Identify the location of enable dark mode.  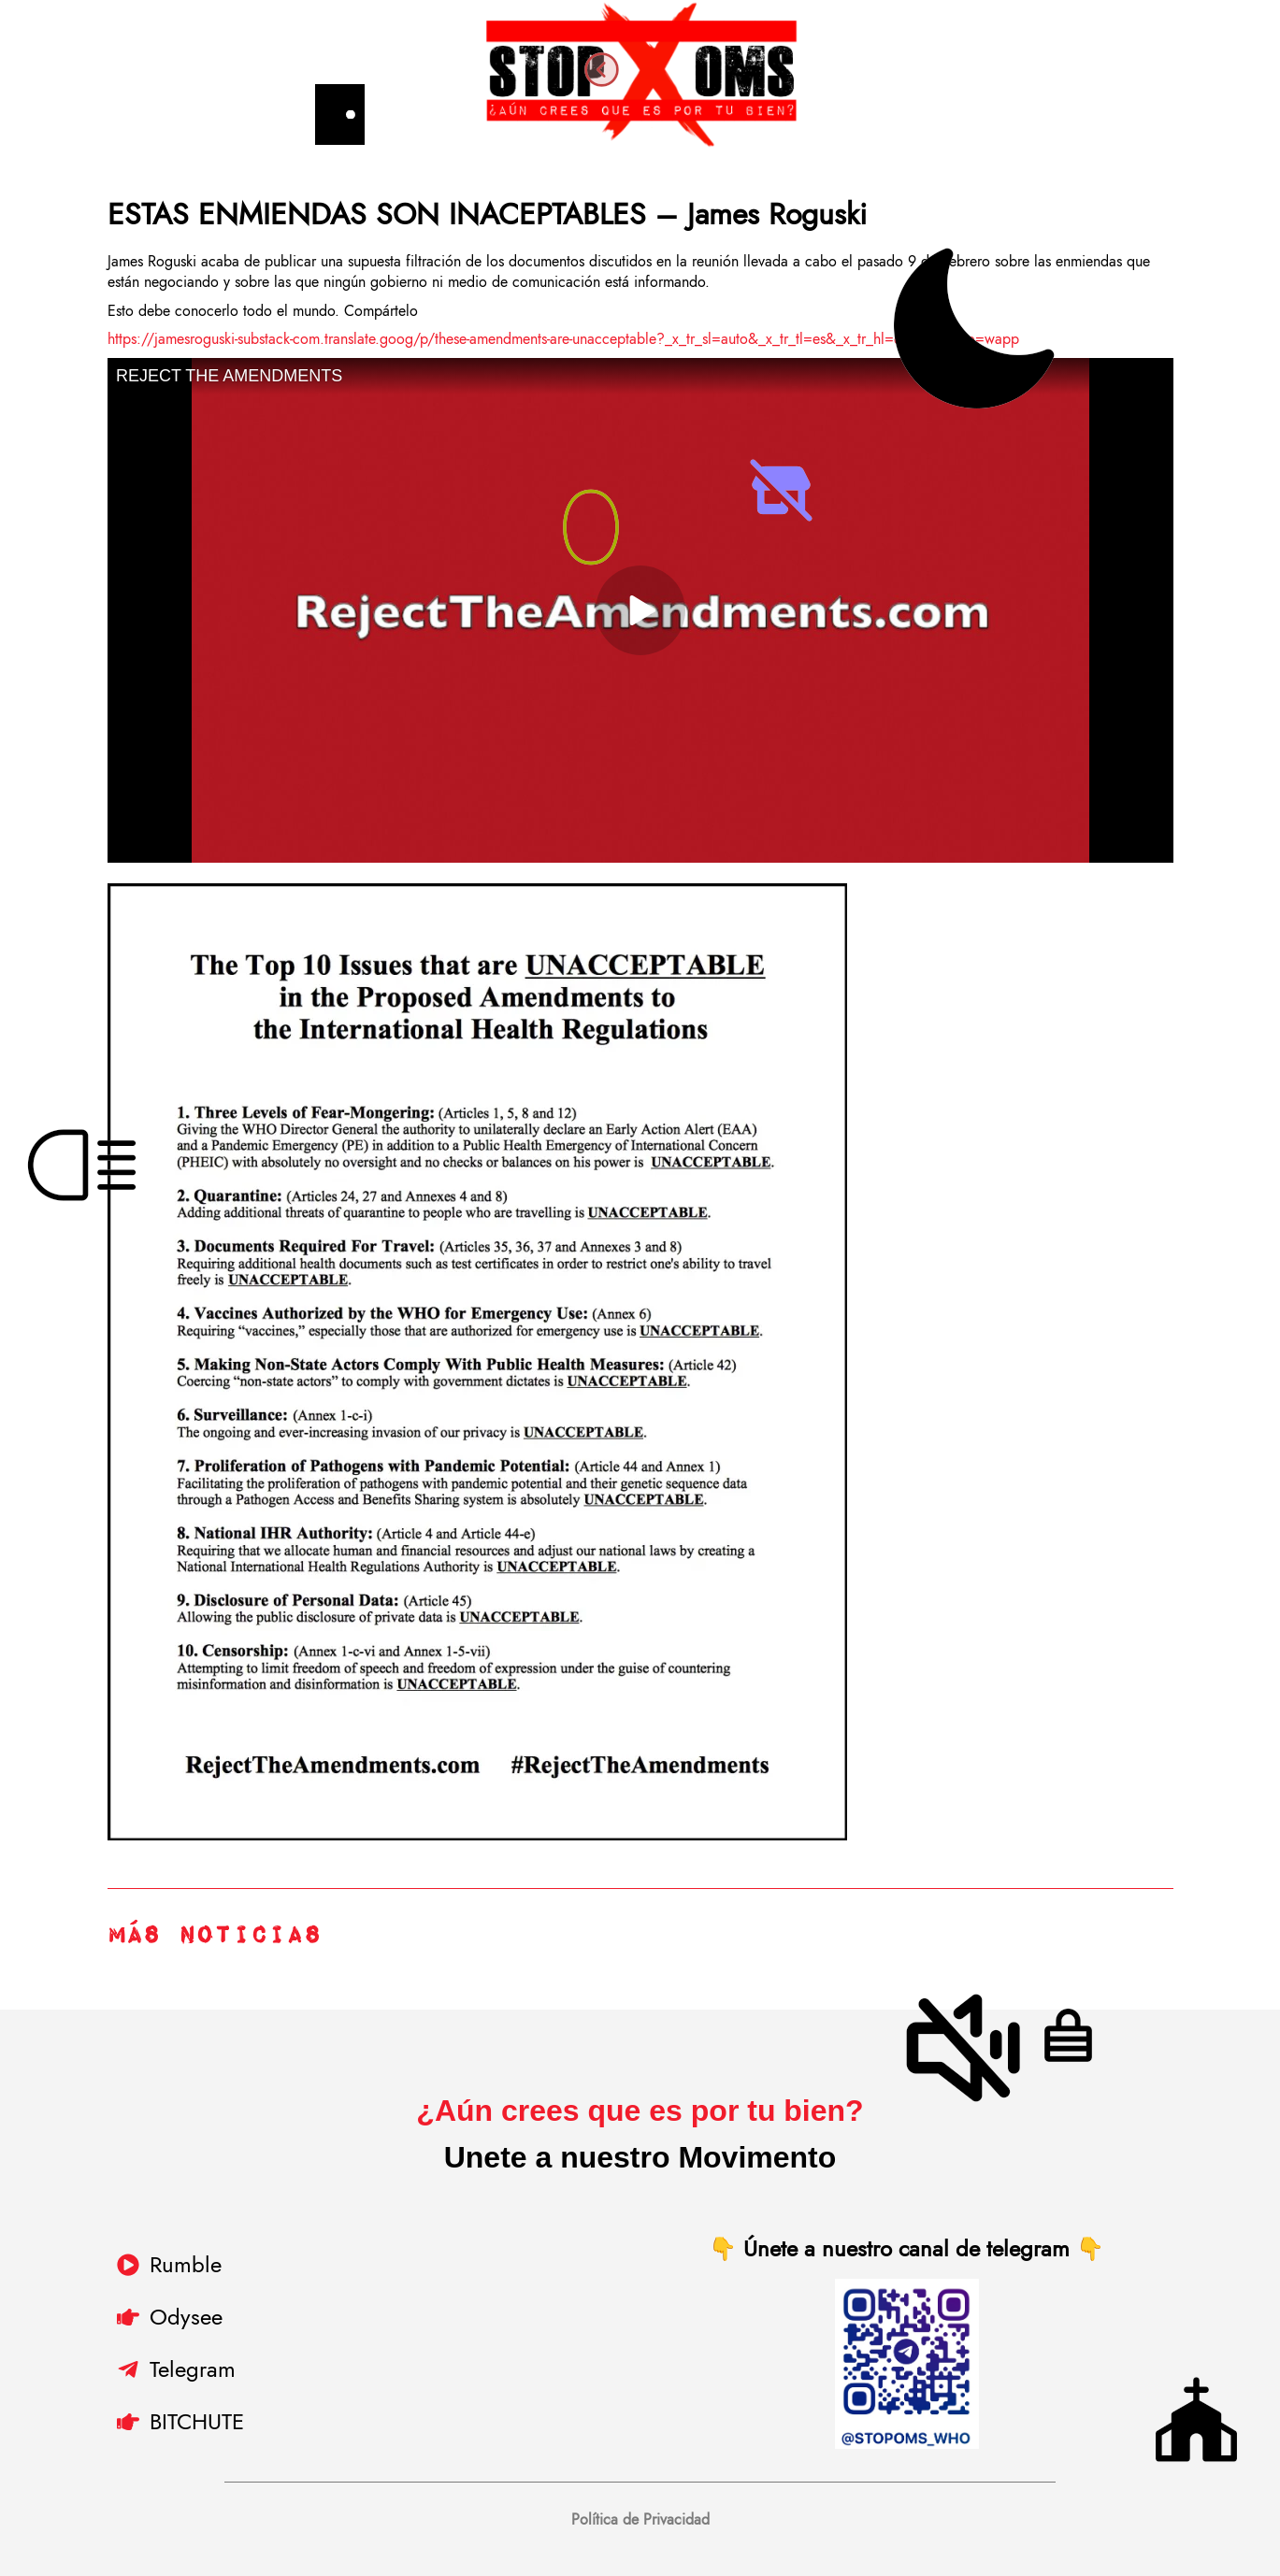
(971, 331).